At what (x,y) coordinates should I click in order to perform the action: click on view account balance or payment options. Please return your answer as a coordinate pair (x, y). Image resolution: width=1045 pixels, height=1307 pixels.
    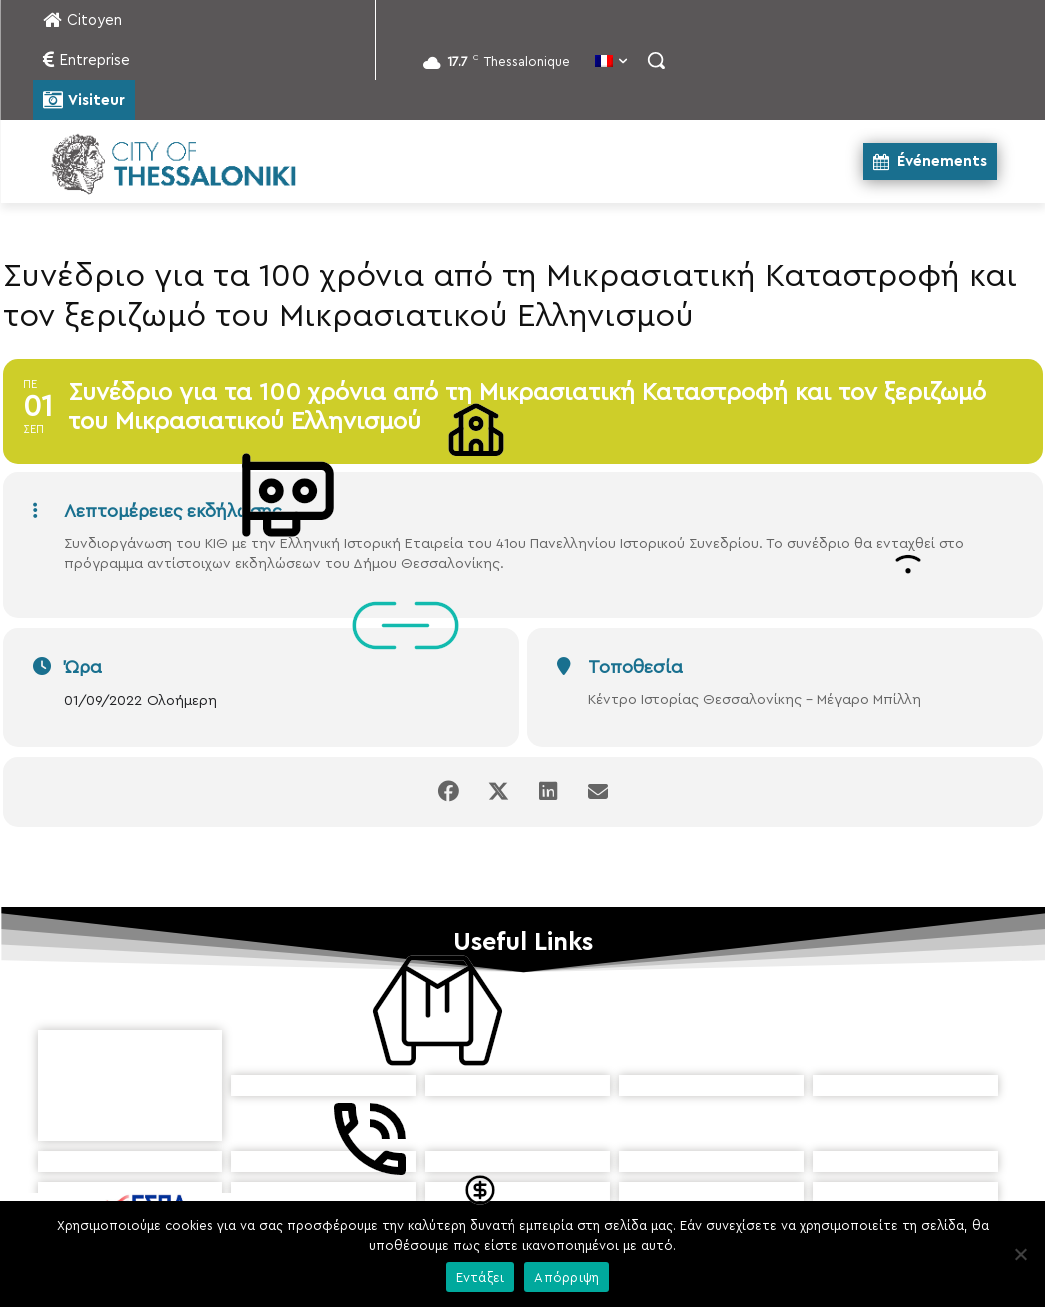
    Looking at the image, I should click on (480, 1190).